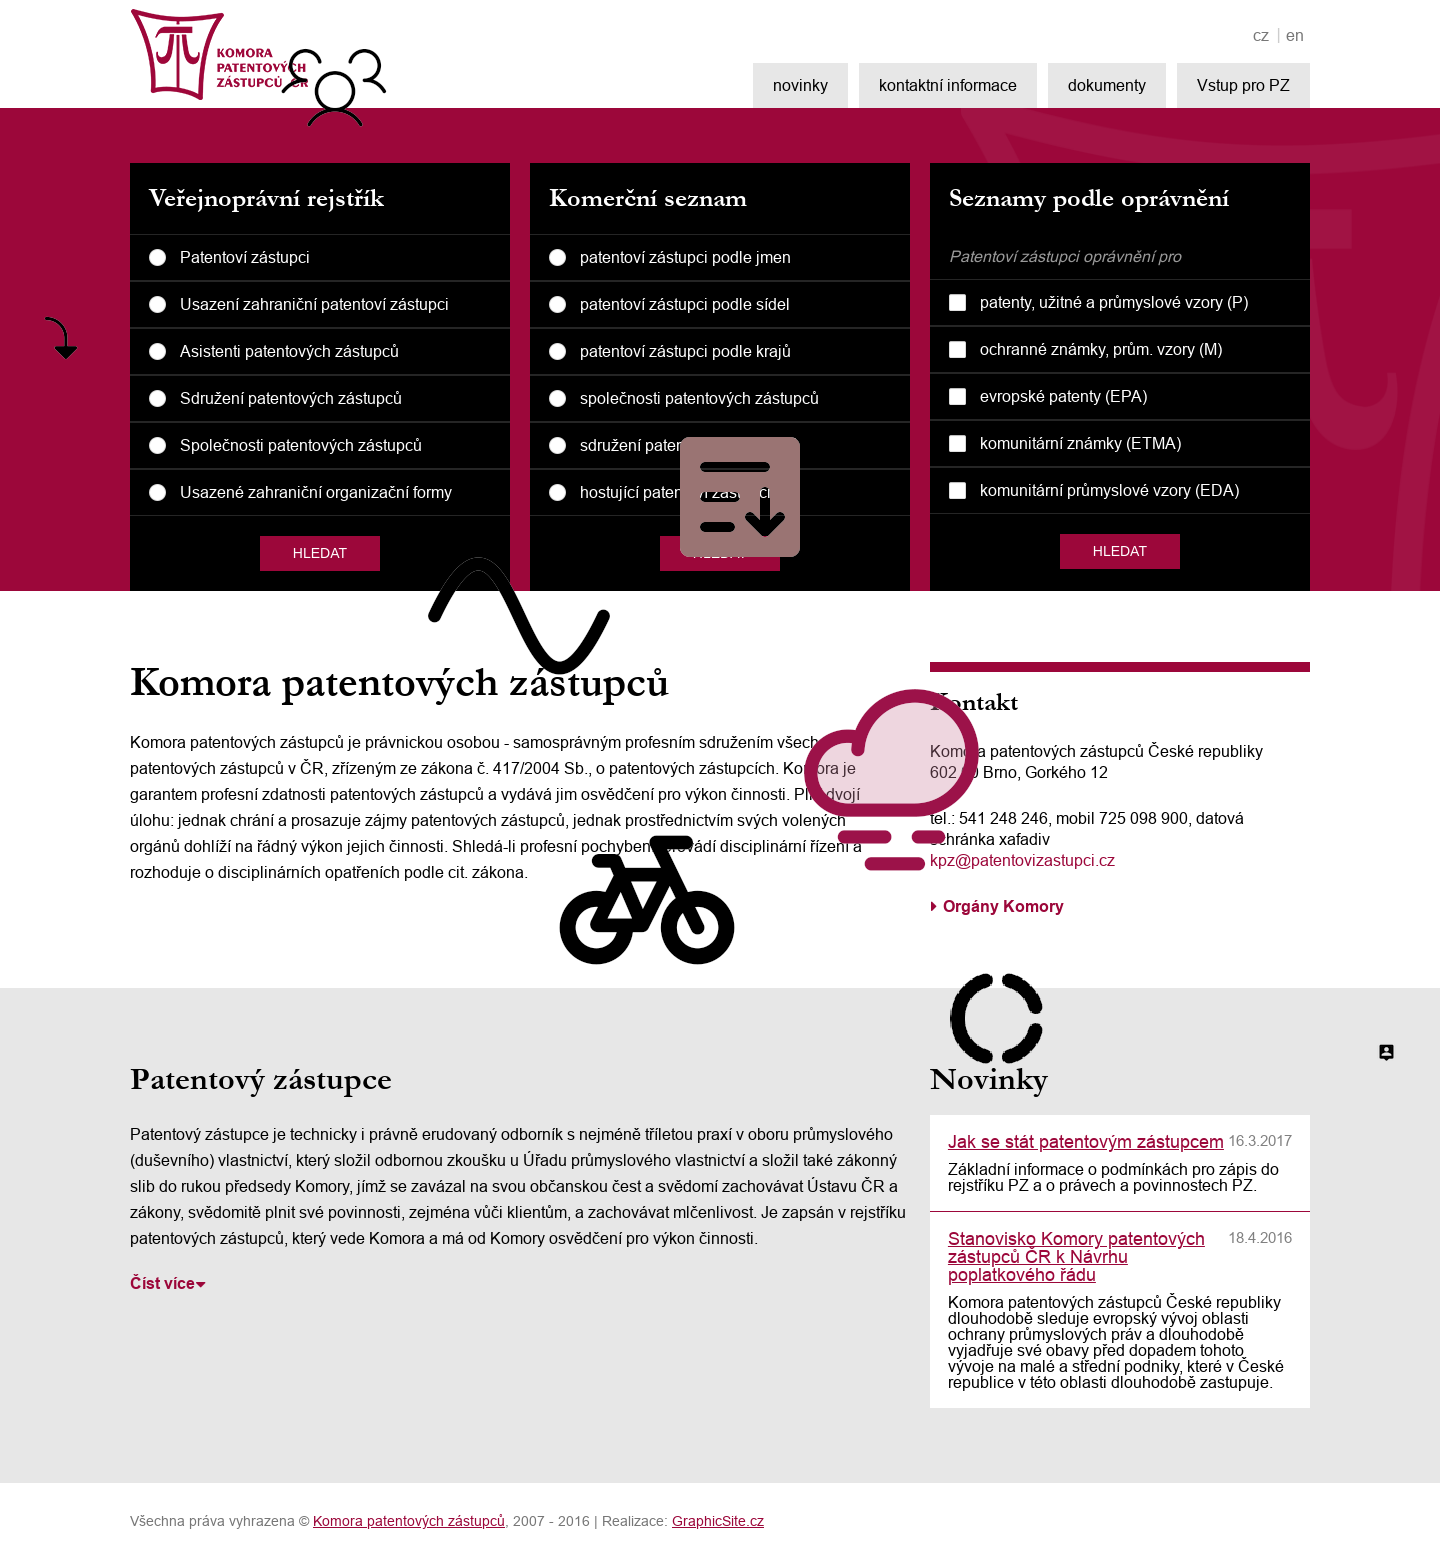 This screenshot has width=1440, height=1559. Describe the element at coordinates (519, 616) in the screenshot. I see `indicates audio or sound wave settings` at that location.